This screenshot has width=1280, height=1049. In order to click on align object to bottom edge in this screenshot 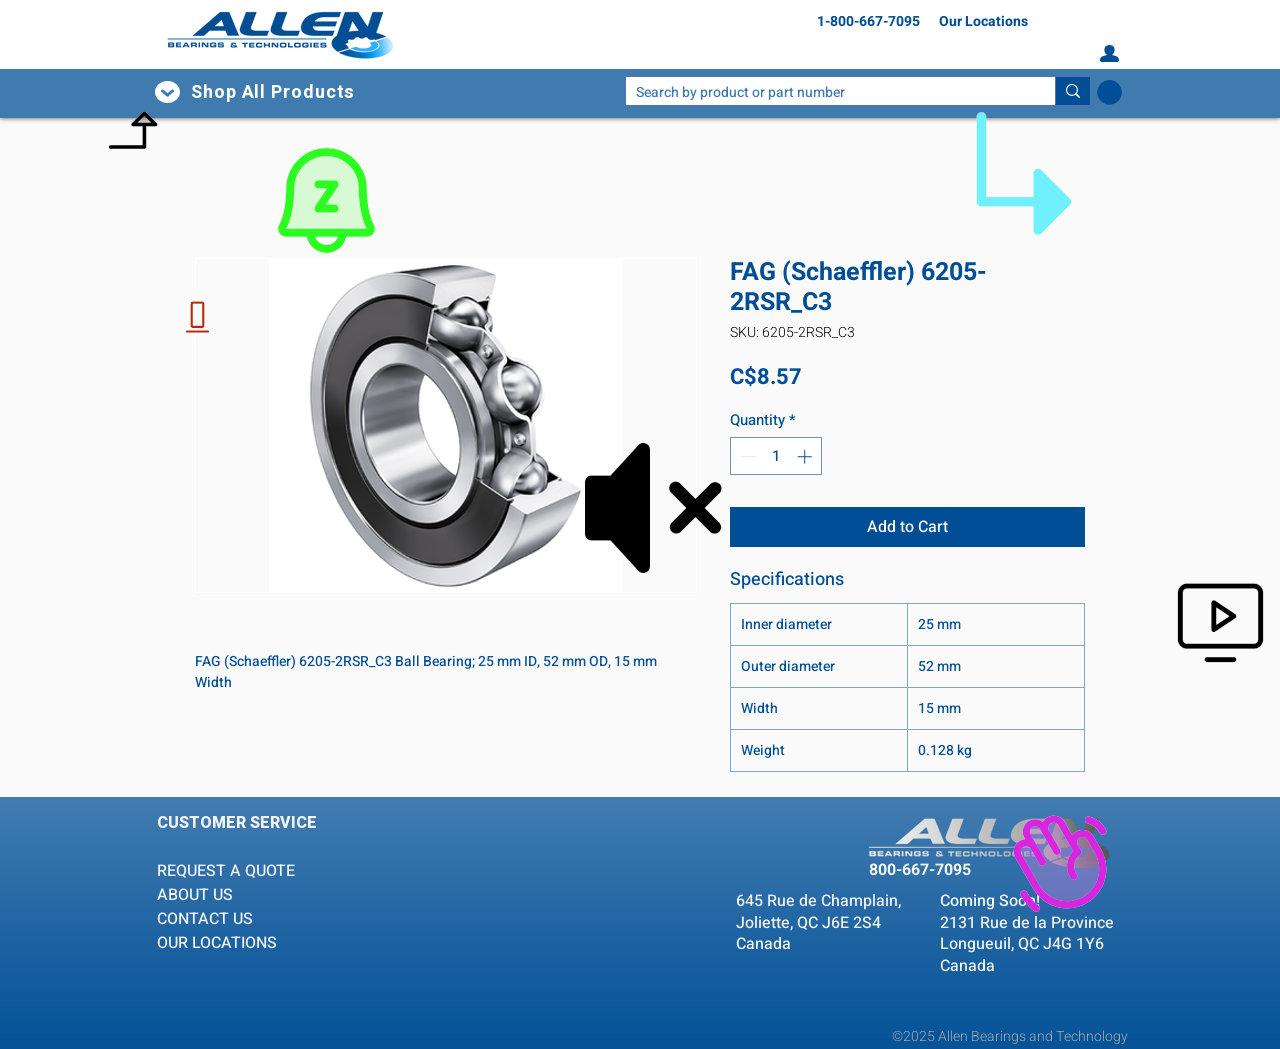, I will do `click(197, 316)`.